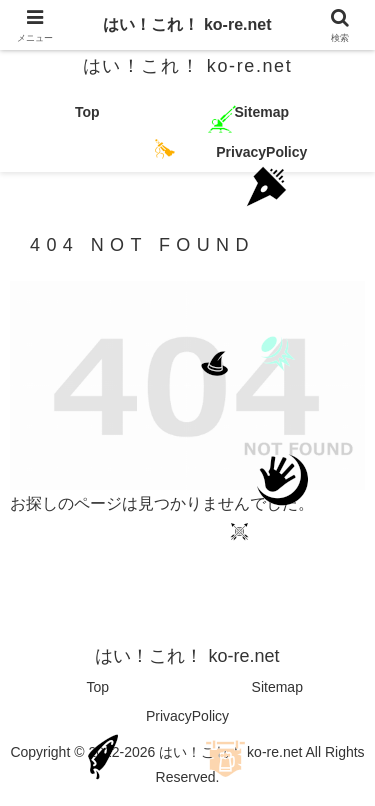 The image size is (375, 806). What do you see at coordinates (266, 186) in the screenshot?
I see `select light fighter spacecraft class` at bounding box center [266, 186].